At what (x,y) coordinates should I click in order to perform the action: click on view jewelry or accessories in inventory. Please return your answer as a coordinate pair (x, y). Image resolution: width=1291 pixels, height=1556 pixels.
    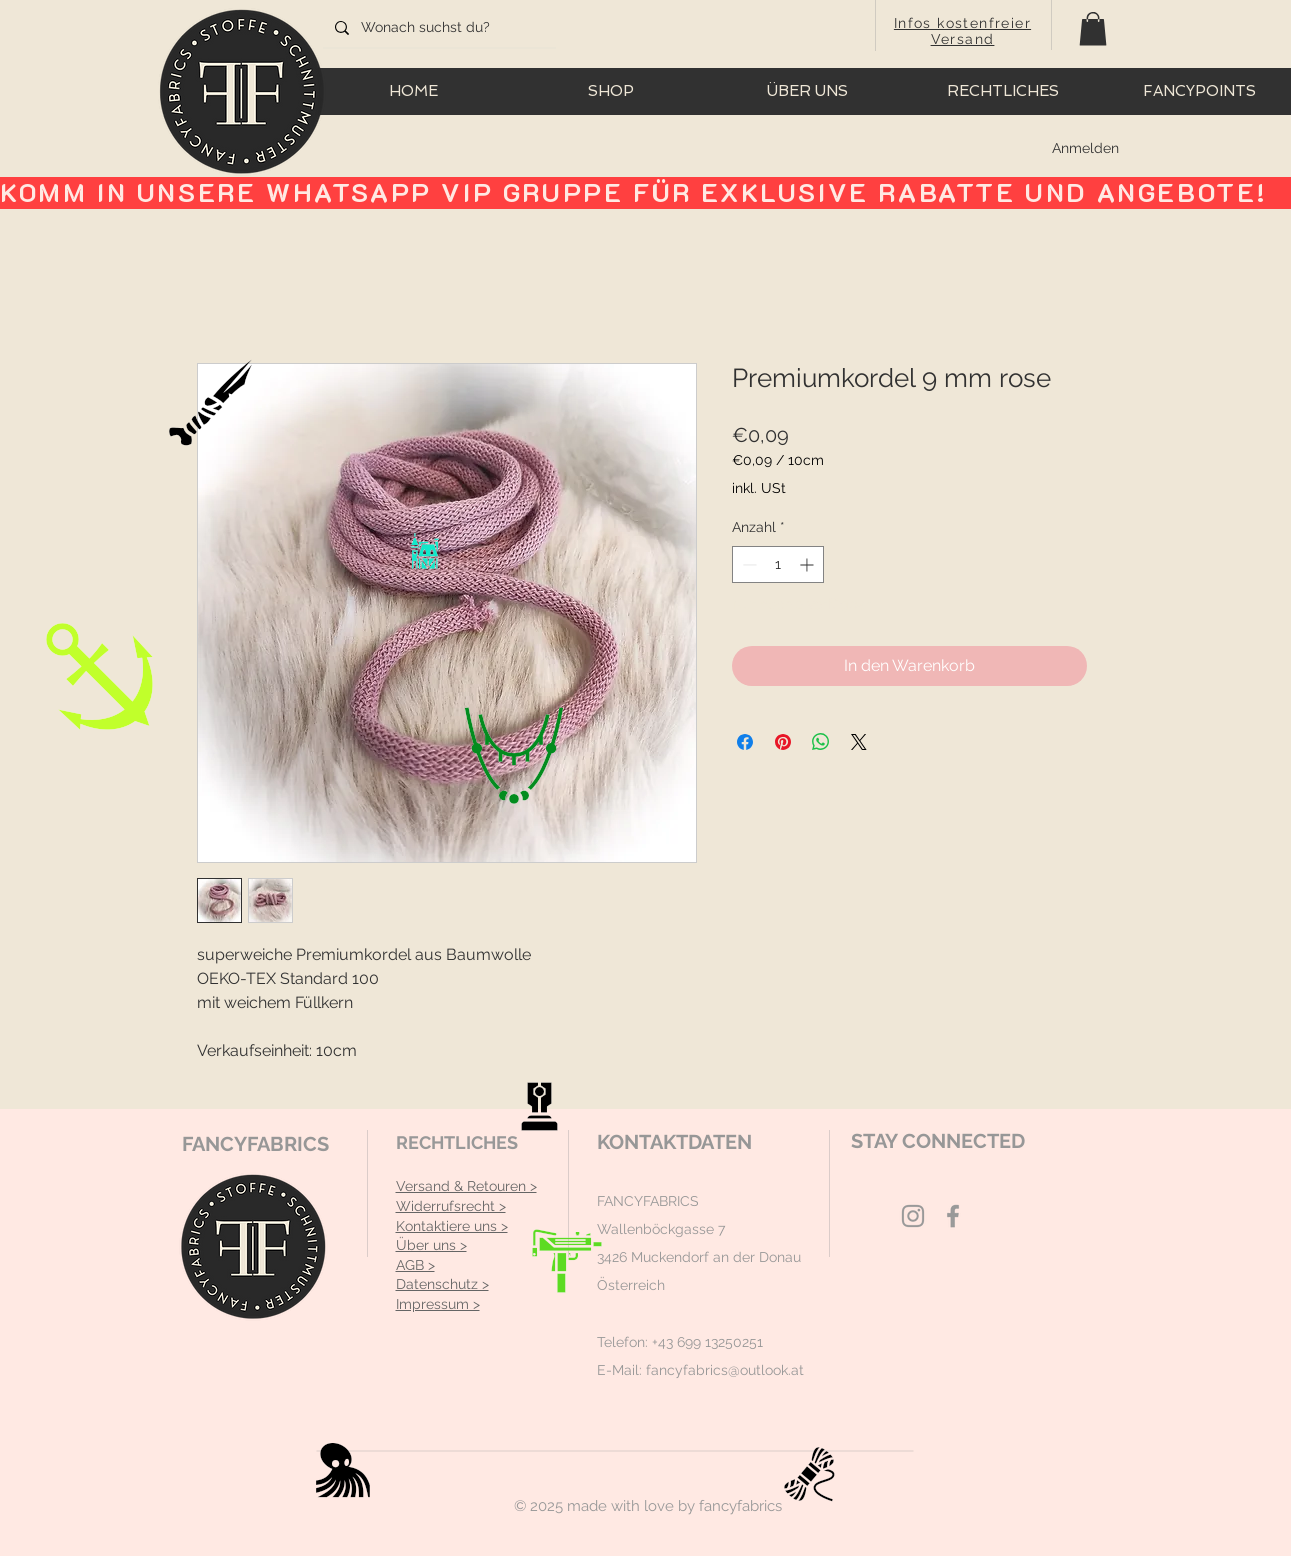
    Looking at the image, I should click on (514, 755).